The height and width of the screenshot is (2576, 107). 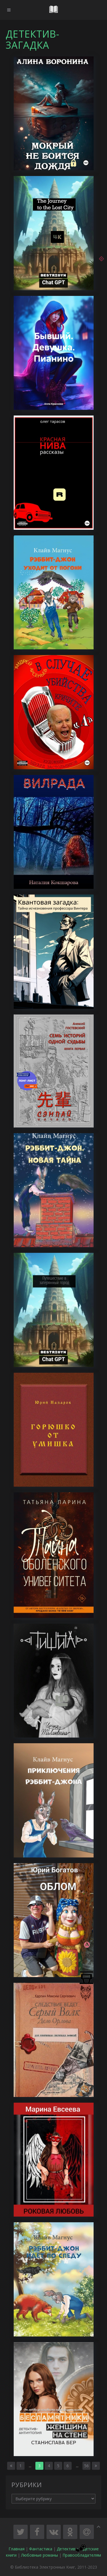 What do you see at coordinates (86, 1978) in the screenshot?
I see `open the Douban app` at bounding box center [86, 1978].